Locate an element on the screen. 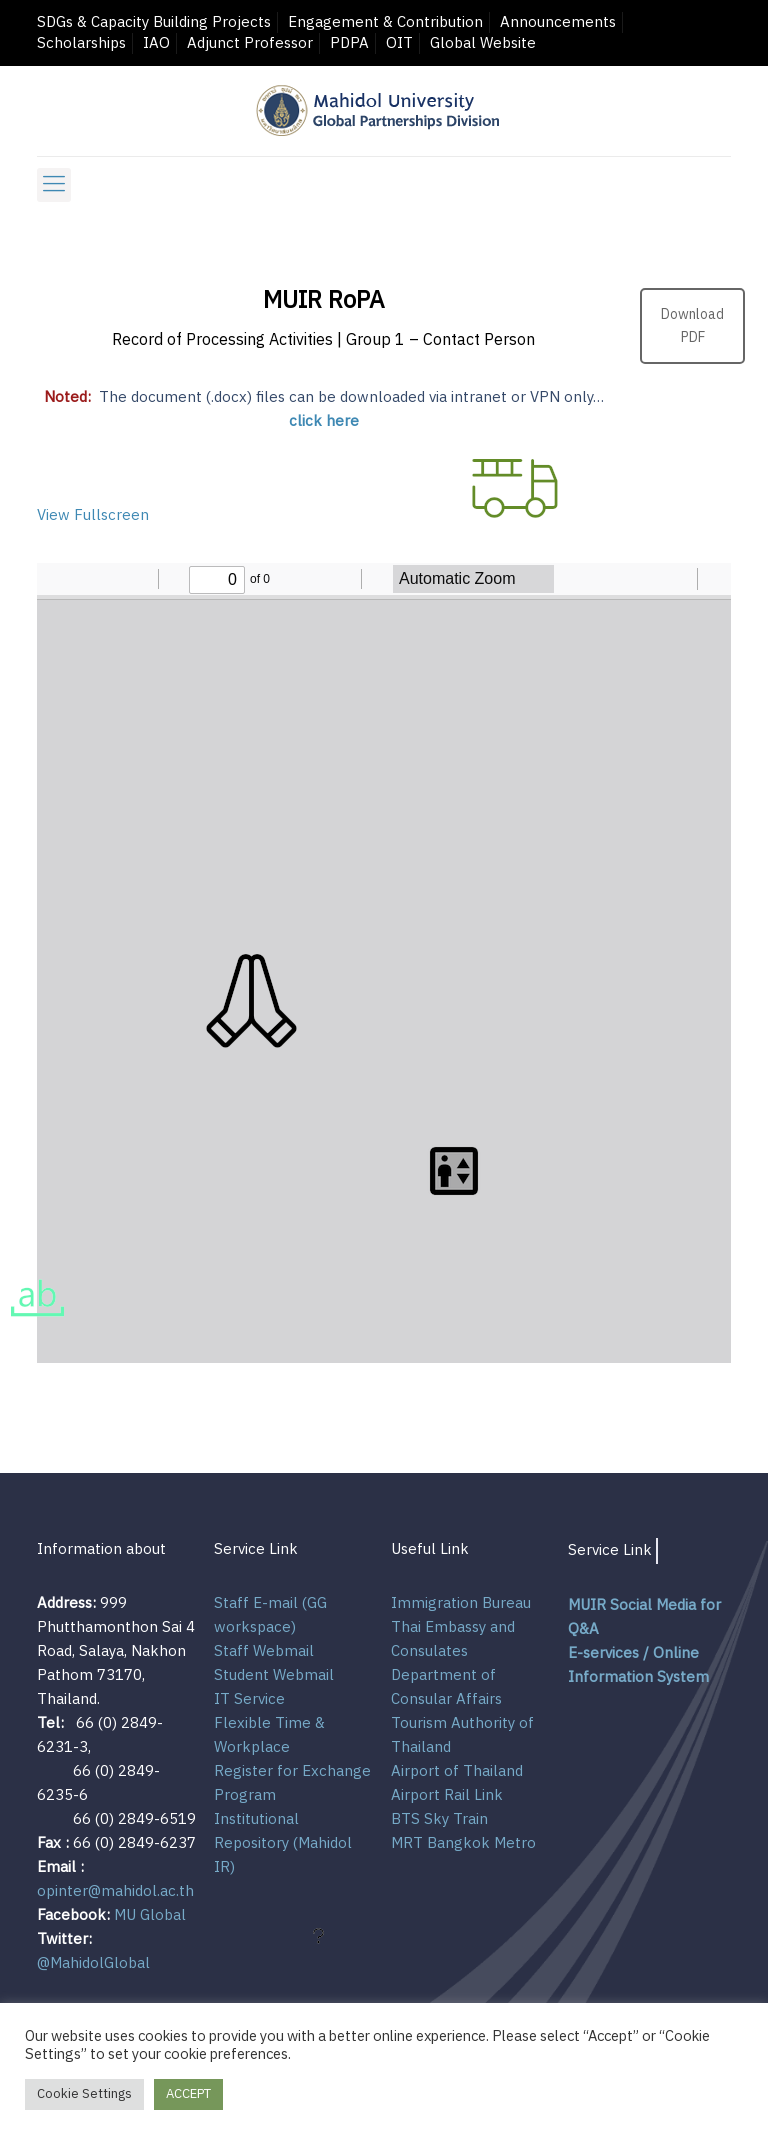 The width and height of the screenshot is (768, 2140). toggle whole word search matching is located at coordinates (37, 1296).